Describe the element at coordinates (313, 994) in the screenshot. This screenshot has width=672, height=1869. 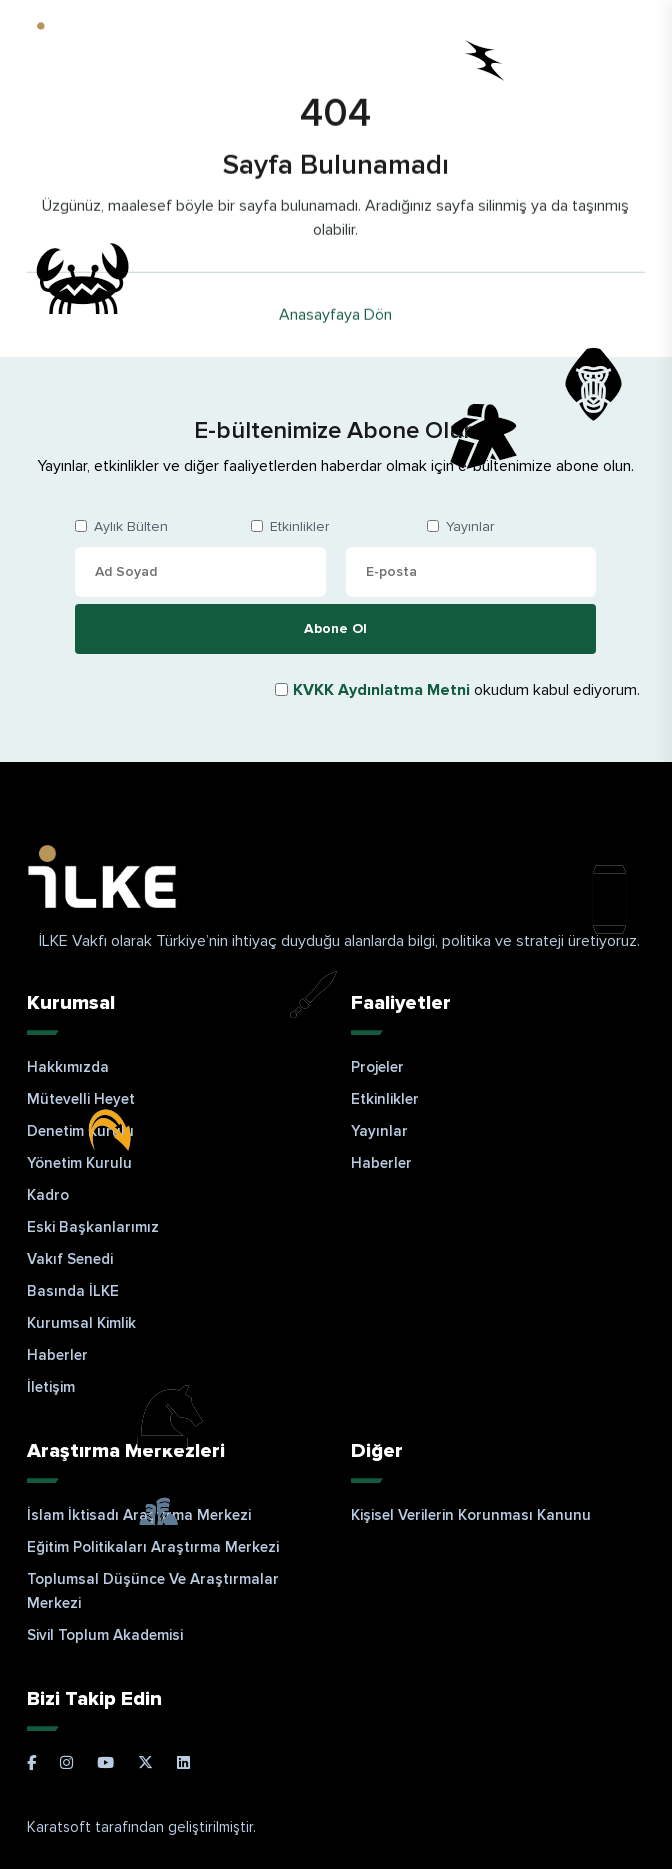
I see `select sword or melee weapon in game` at that location.